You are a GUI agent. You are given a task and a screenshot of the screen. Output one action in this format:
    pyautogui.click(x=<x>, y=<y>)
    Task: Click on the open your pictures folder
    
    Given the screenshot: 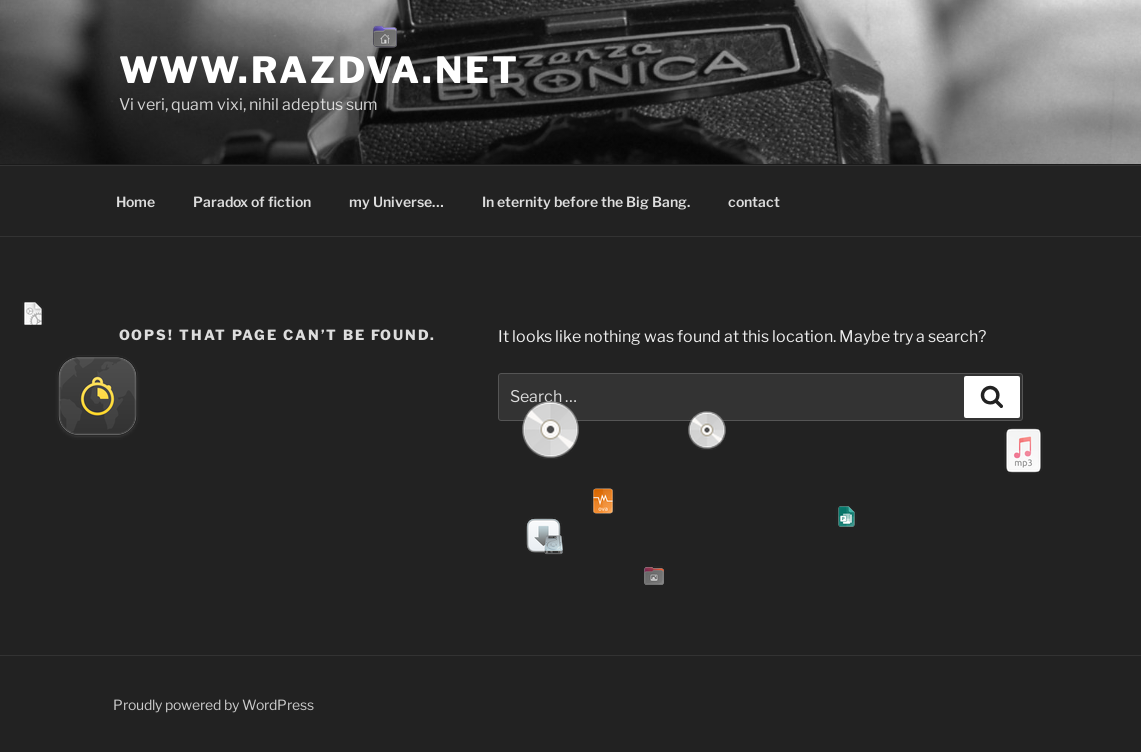 What is the action you would take?
    pyautogui.click(x=654, y=576)
    